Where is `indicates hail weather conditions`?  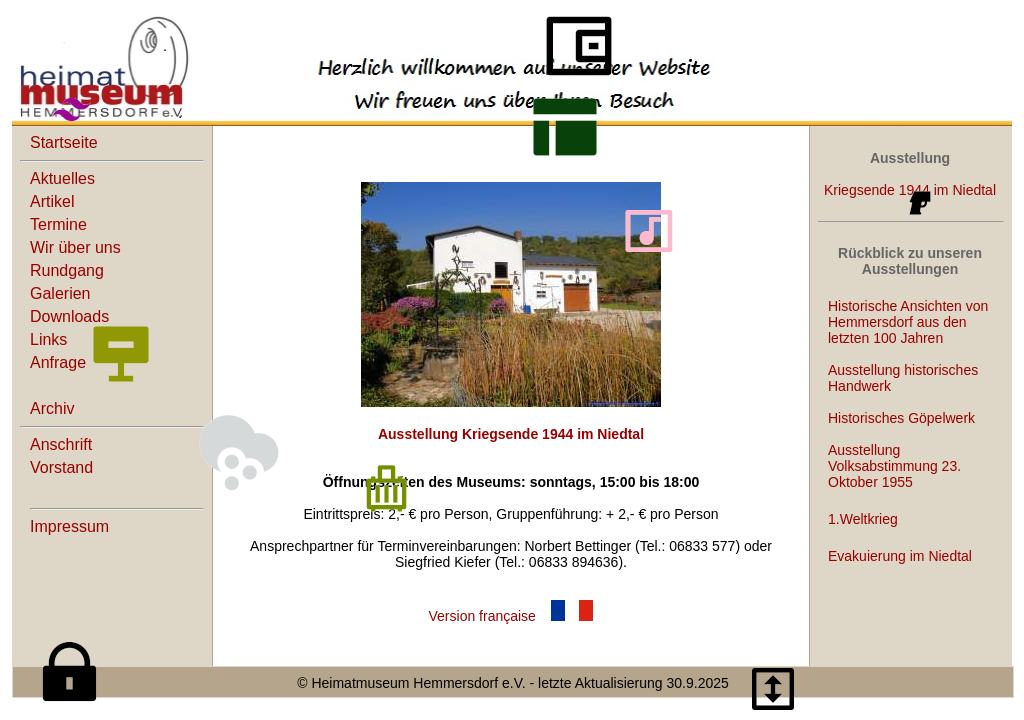
indicates hail weather conditions is located at coordinates (239, 451).